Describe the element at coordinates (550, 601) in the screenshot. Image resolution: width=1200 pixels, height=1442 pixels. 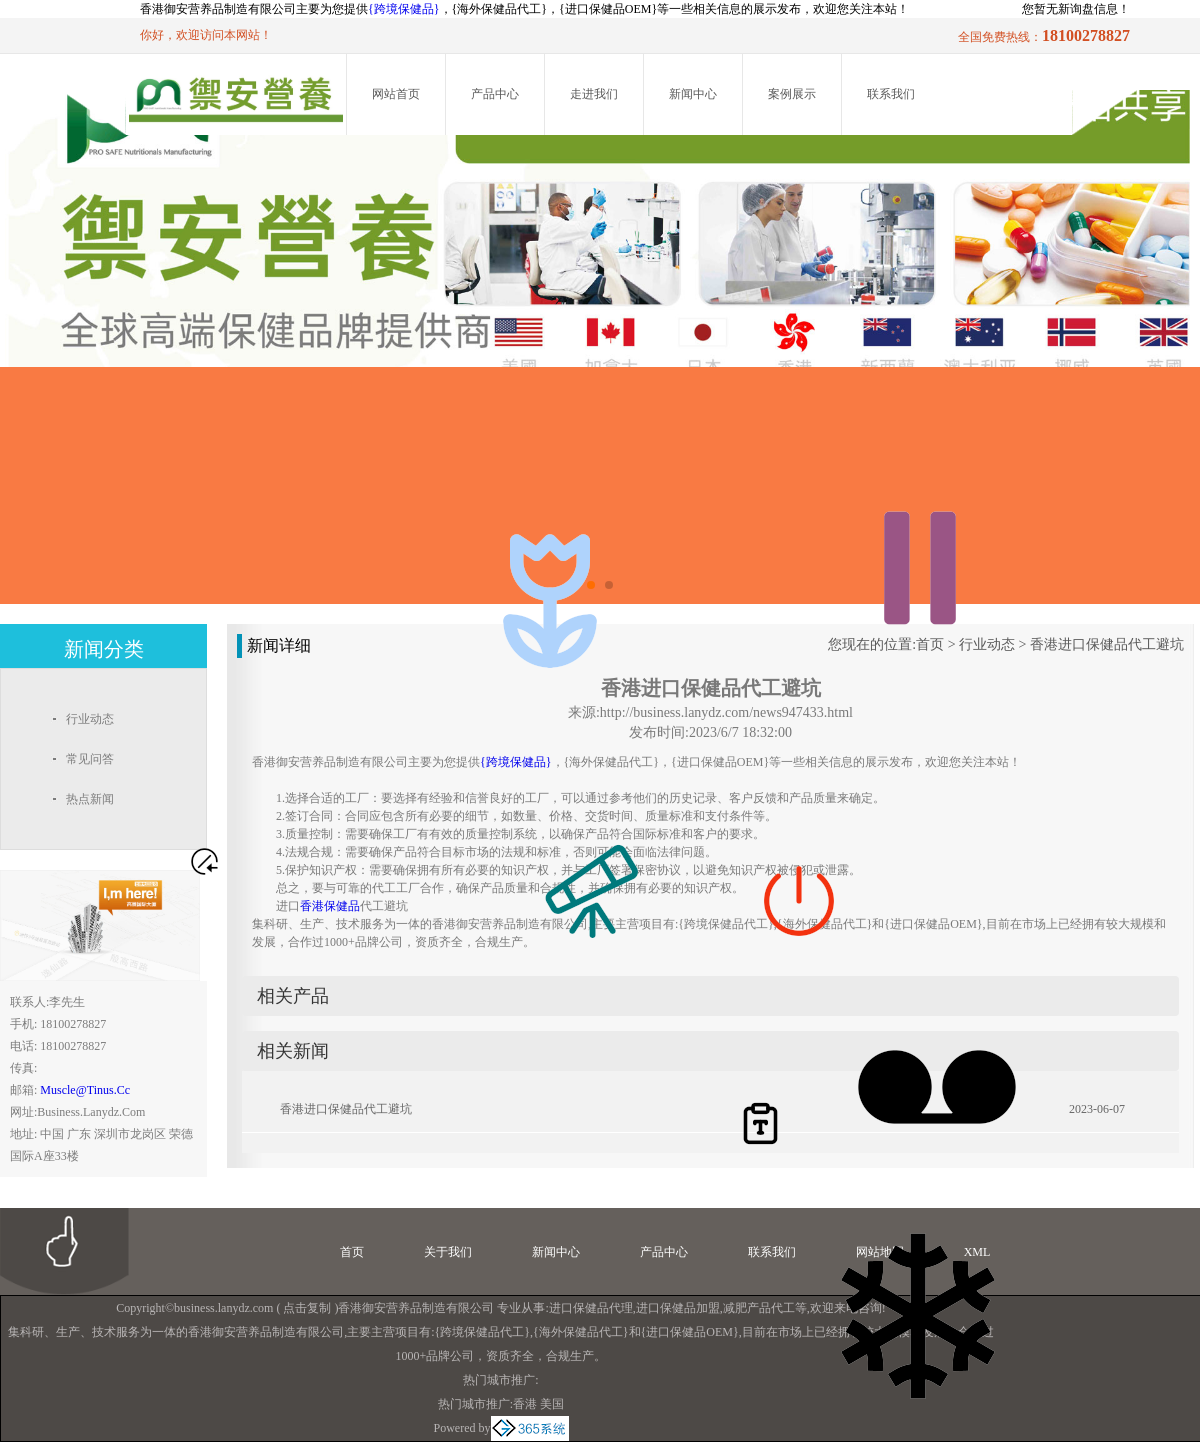
I see `enable macro or close-up photography mode` at that location.